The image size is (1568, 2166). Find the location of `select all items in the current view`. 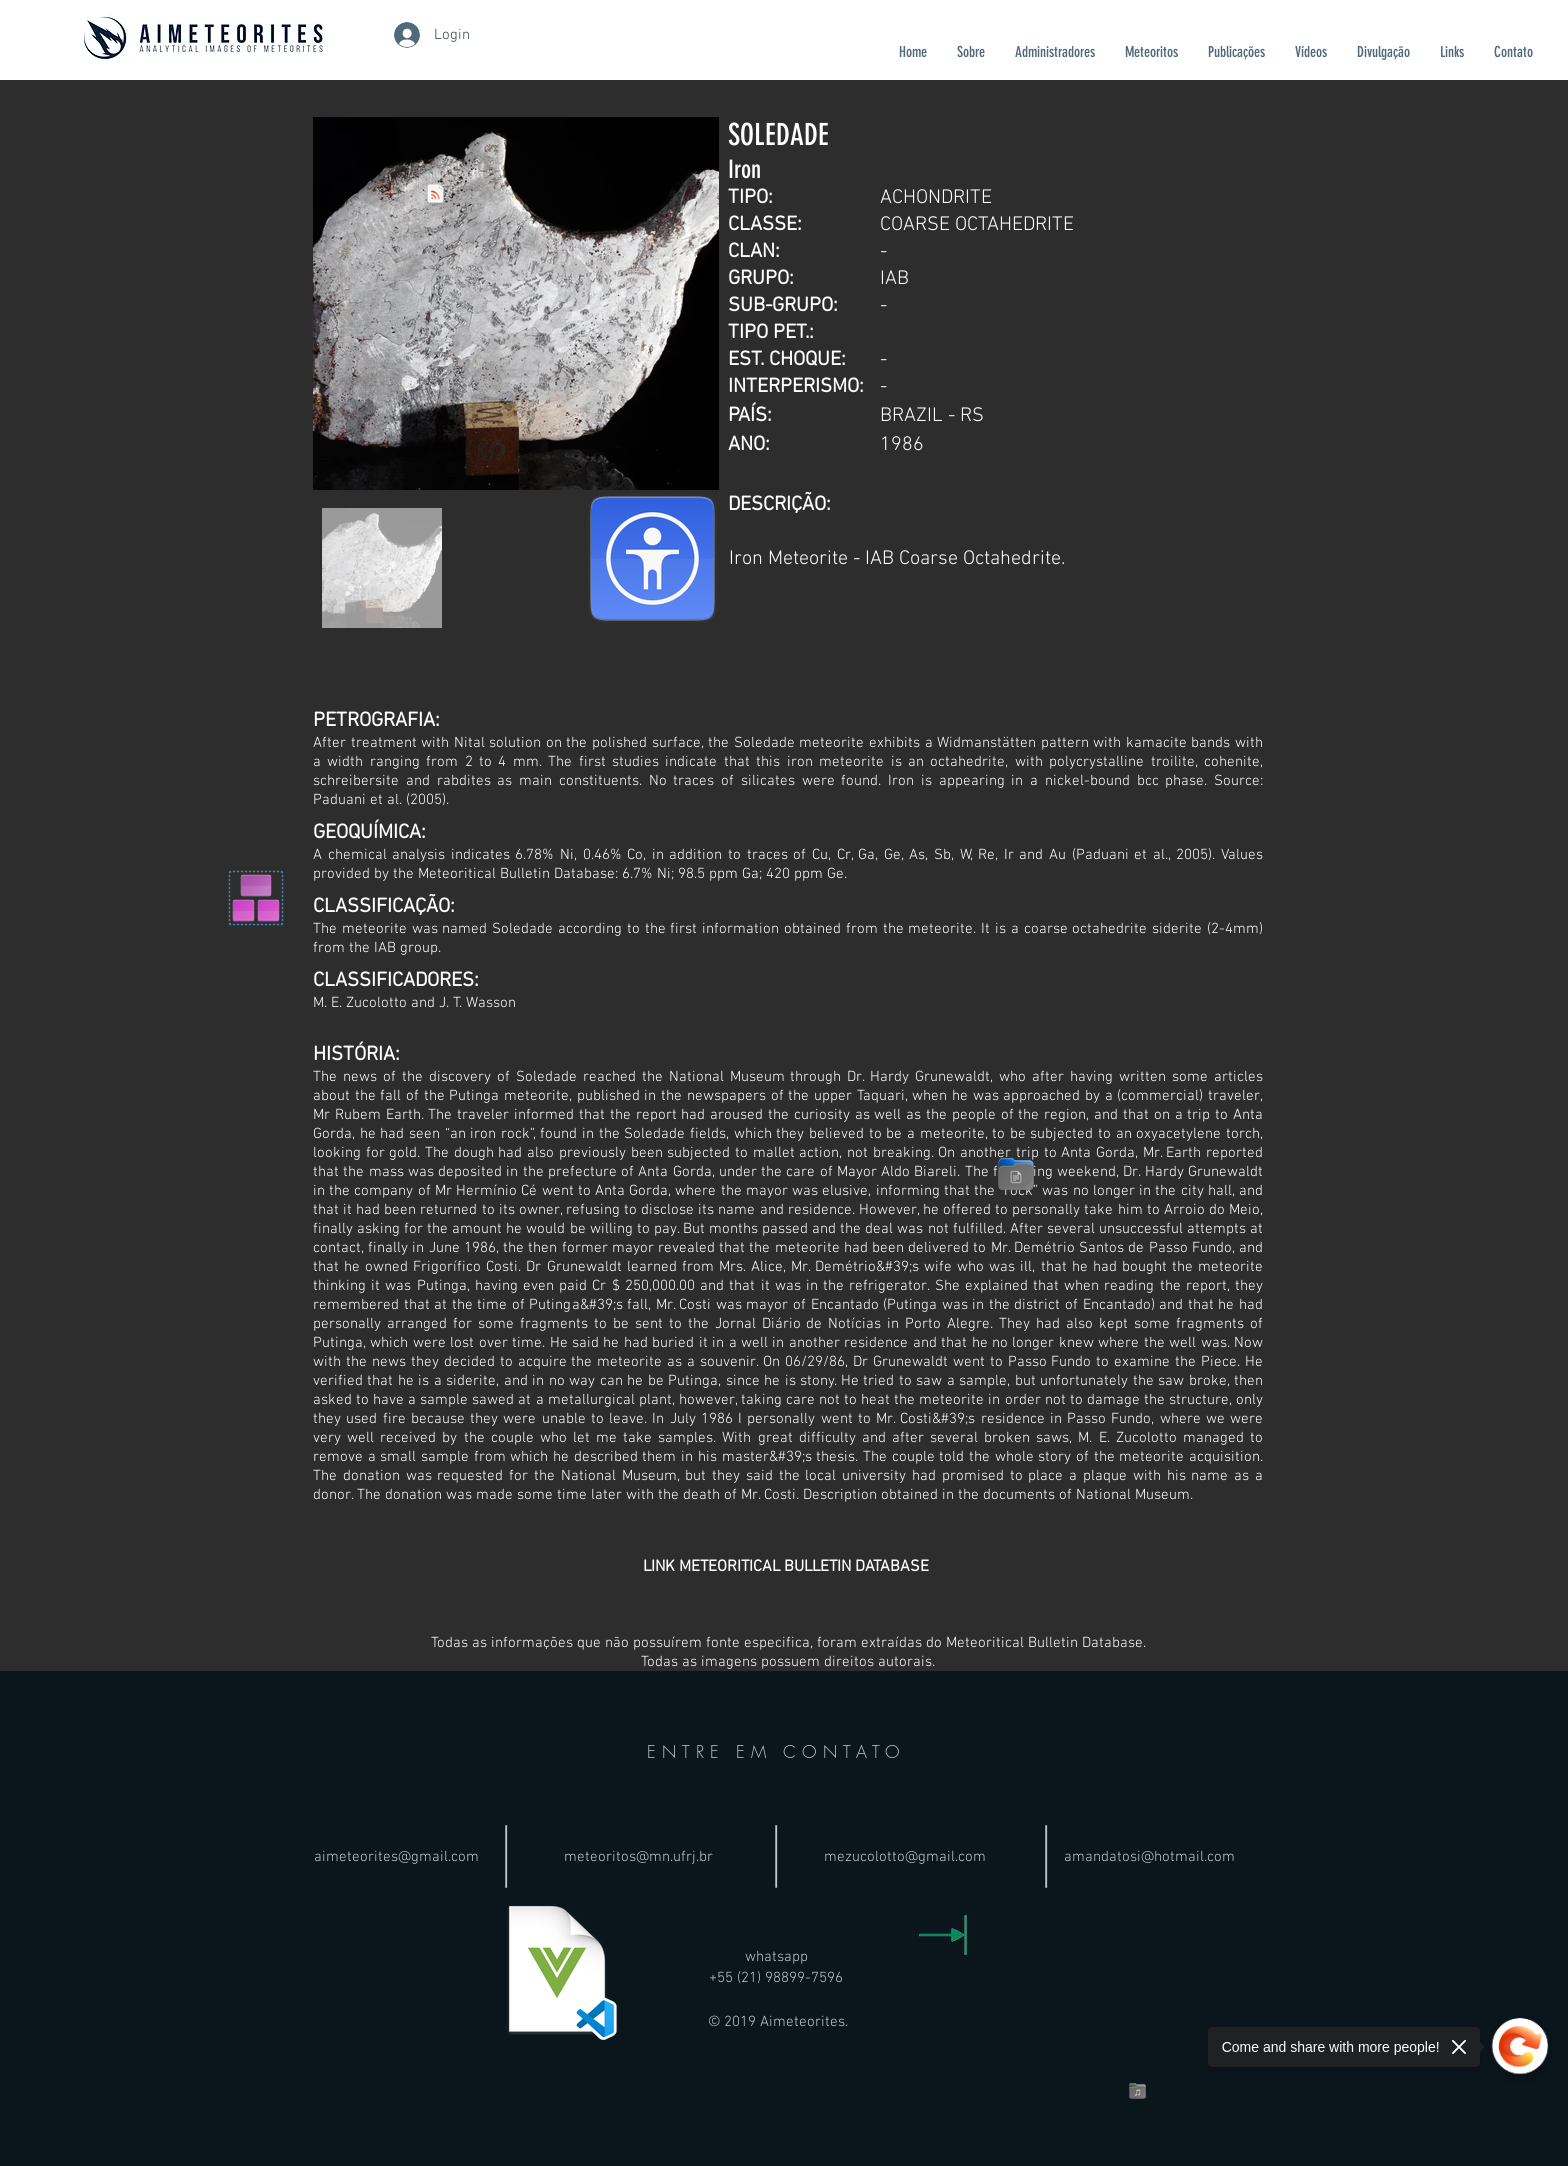

select all items in the current view is located at coordinates (256, 898).